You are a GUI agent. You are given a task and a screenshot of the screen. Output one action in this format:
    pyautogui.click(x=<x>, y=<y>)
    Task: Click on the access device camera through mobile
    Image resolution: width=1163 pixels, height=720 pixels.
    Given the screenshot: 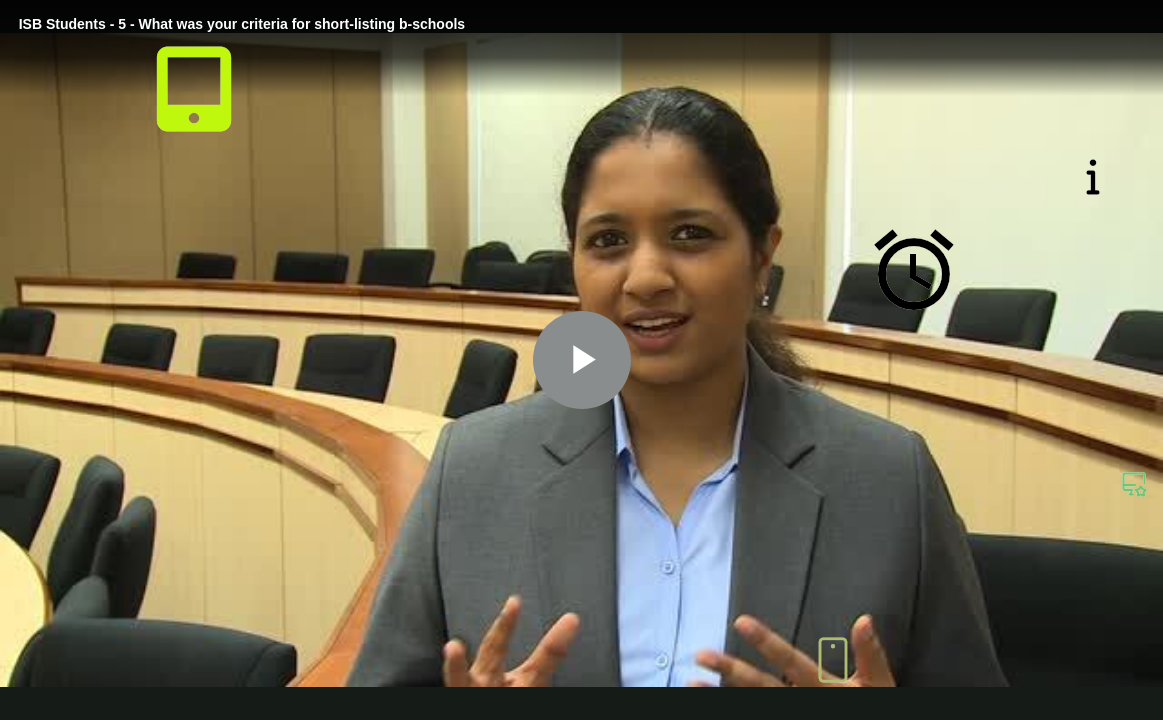 What is the action you would take?
    pyautogui.click(x=833, y=660)
    